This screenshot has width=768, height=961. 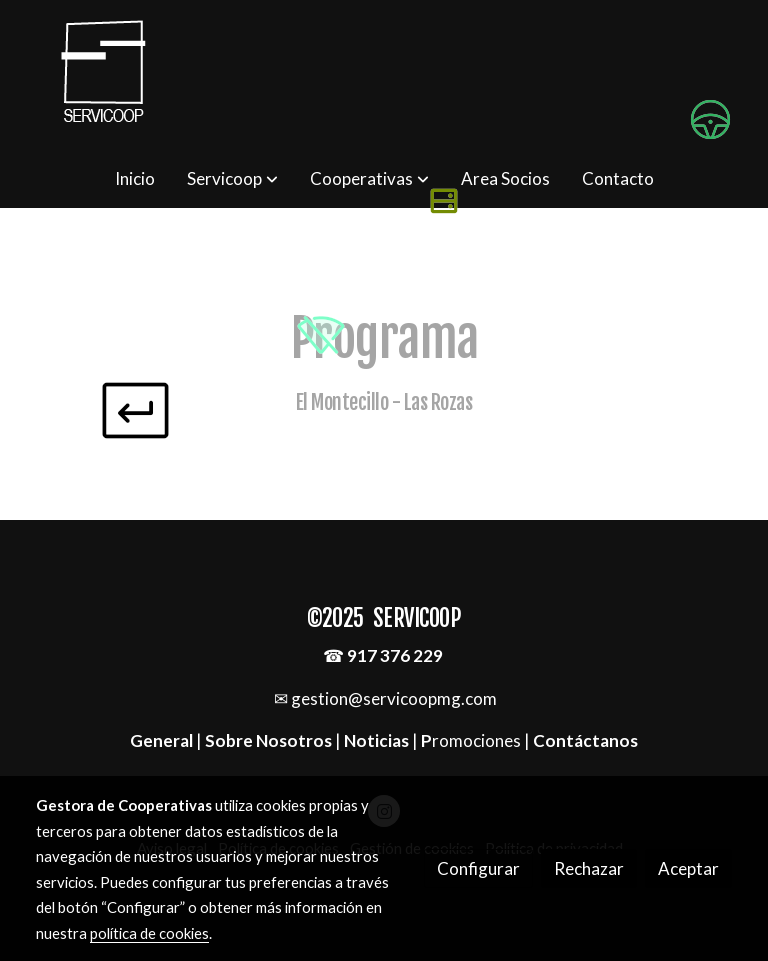 I want to click on access driving or navigation mode, so click(x=710, y=119).